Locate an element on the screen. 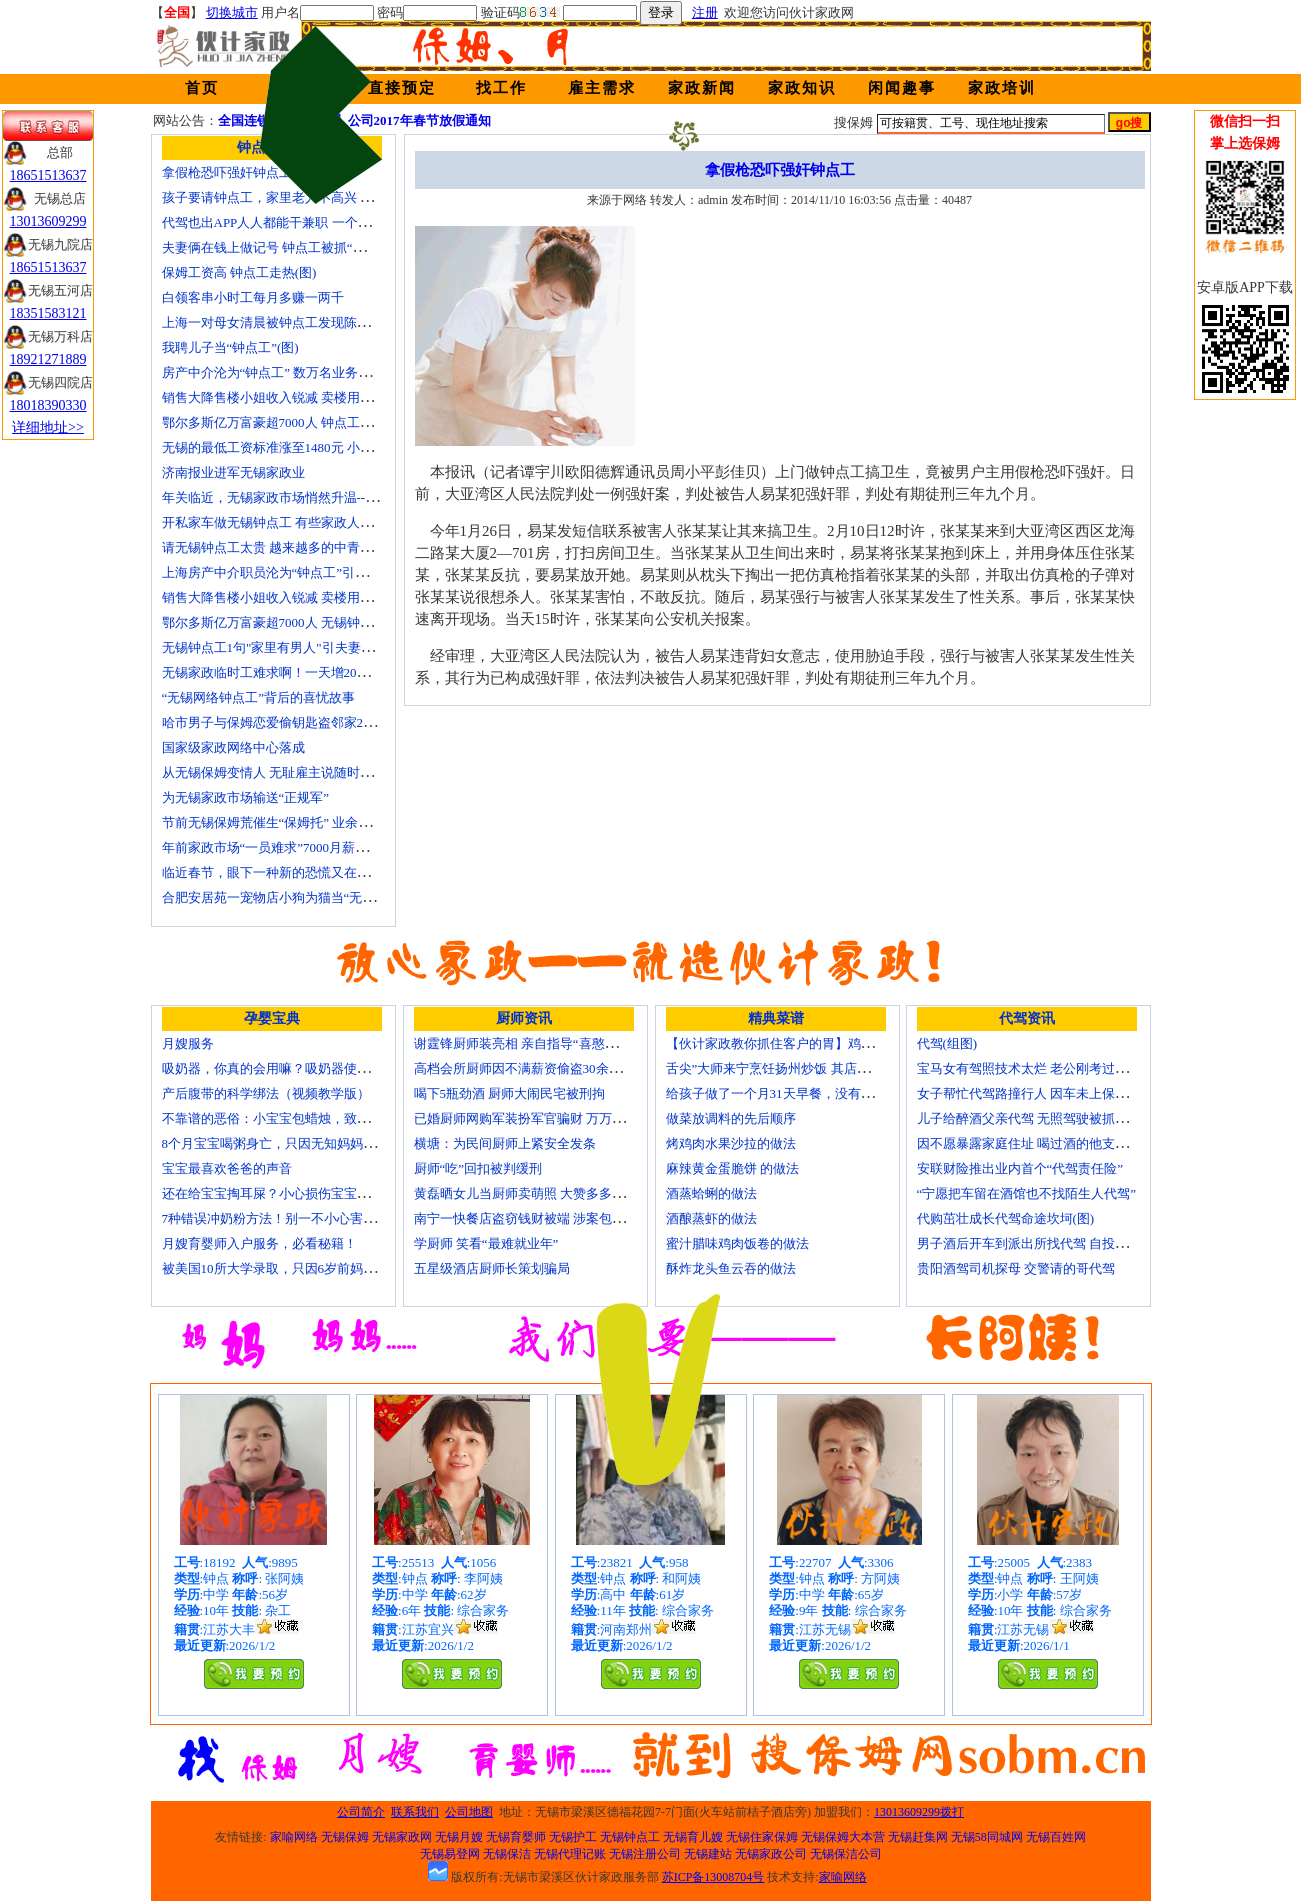 The height and width of the screenshot is (1901, 1301). almalinux operating system logo is located at coordinates (684, 136).